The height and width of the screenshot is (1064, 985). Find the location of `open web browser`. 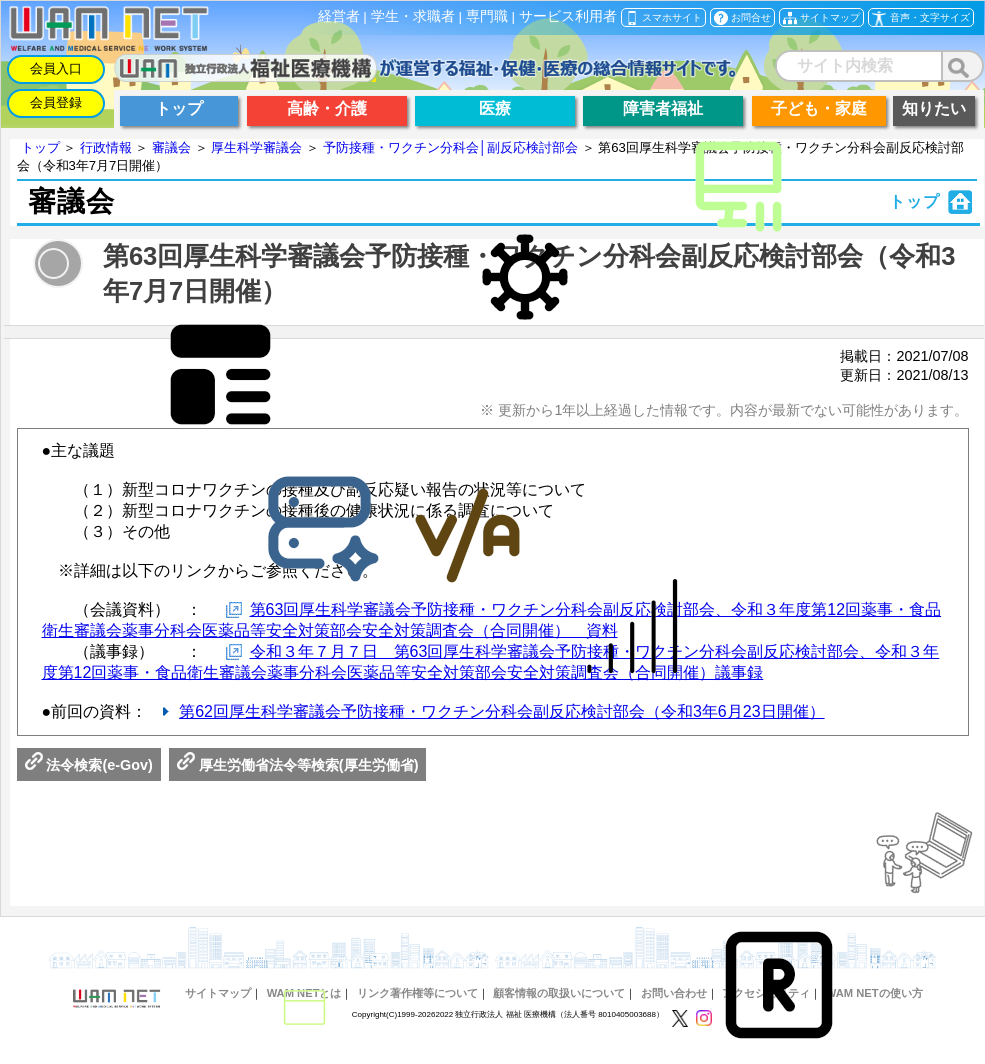

open web browser is located at coordinates (304, 1007).